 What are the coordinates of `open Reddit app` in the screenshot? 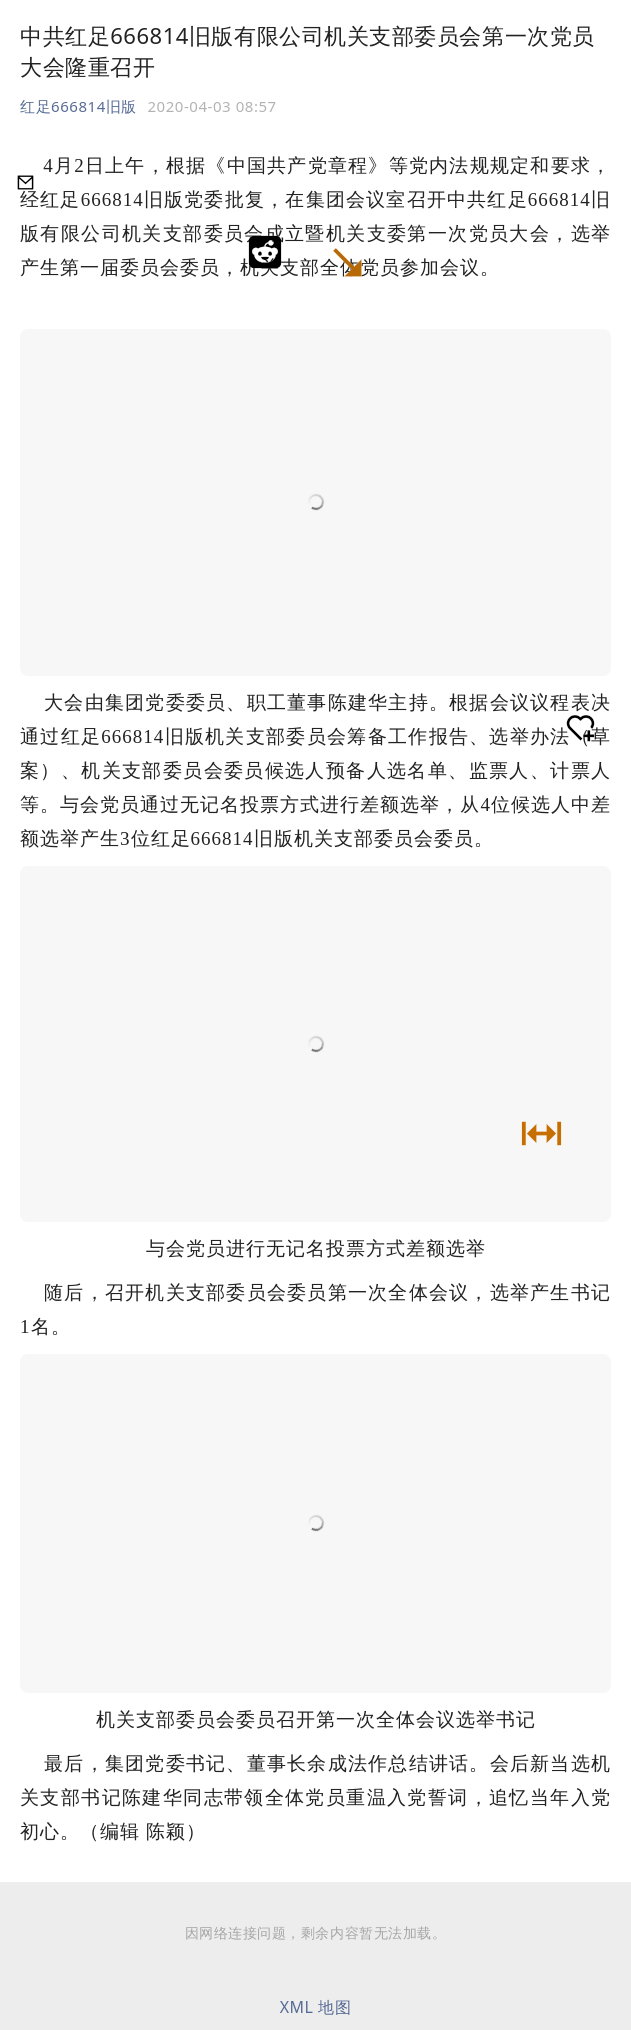 It's located at (265, 252).